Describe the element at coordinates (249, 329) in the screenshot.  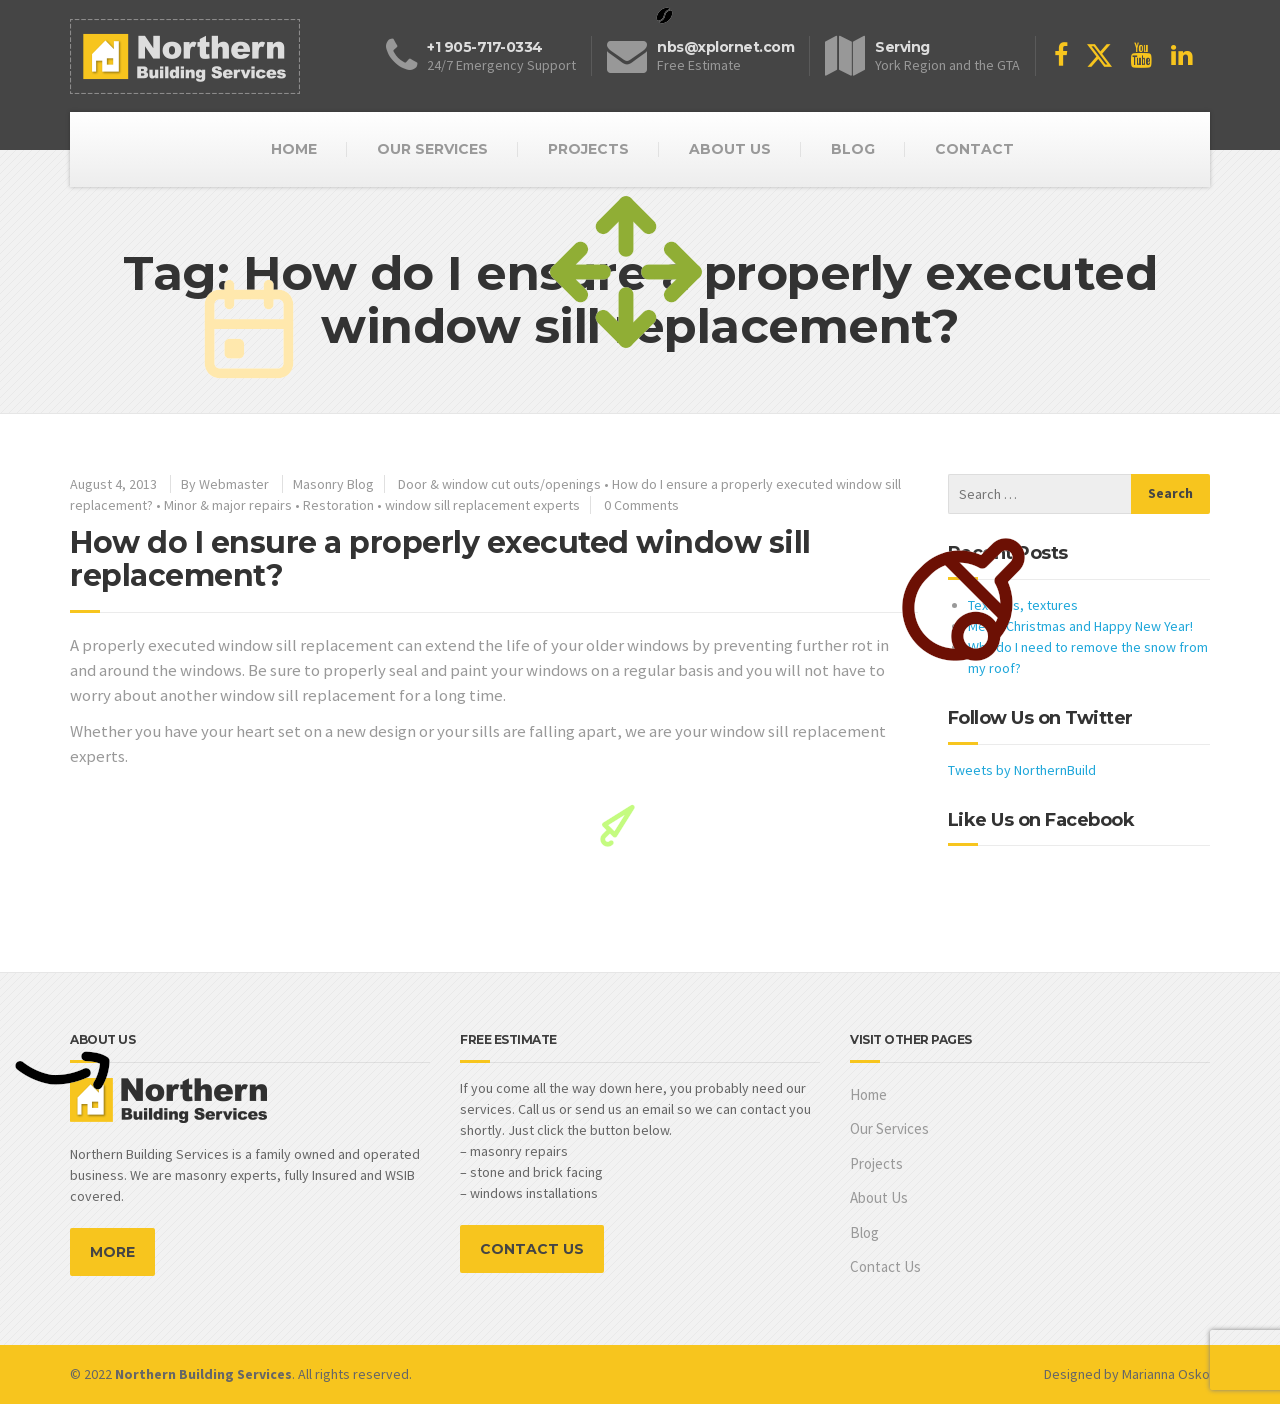
I see `view or add a calendar event` at that location.